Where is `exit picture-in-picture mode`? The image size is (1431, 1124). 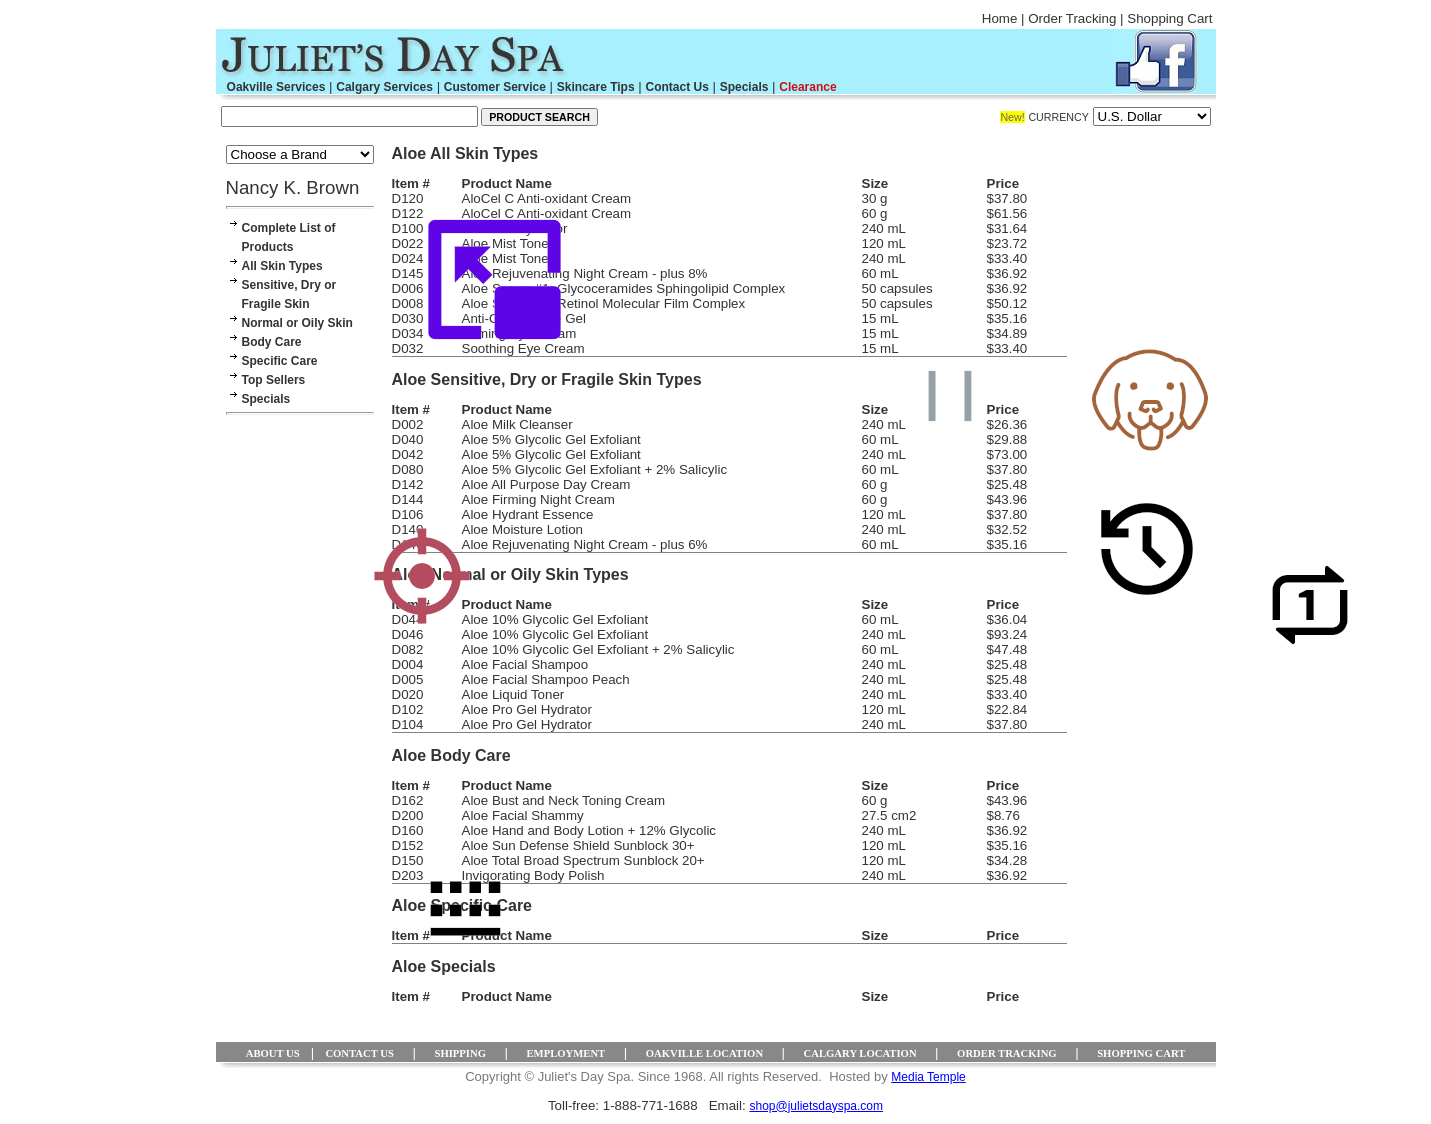
exit picture-in-picture mode is located at coordinates (494, 279).